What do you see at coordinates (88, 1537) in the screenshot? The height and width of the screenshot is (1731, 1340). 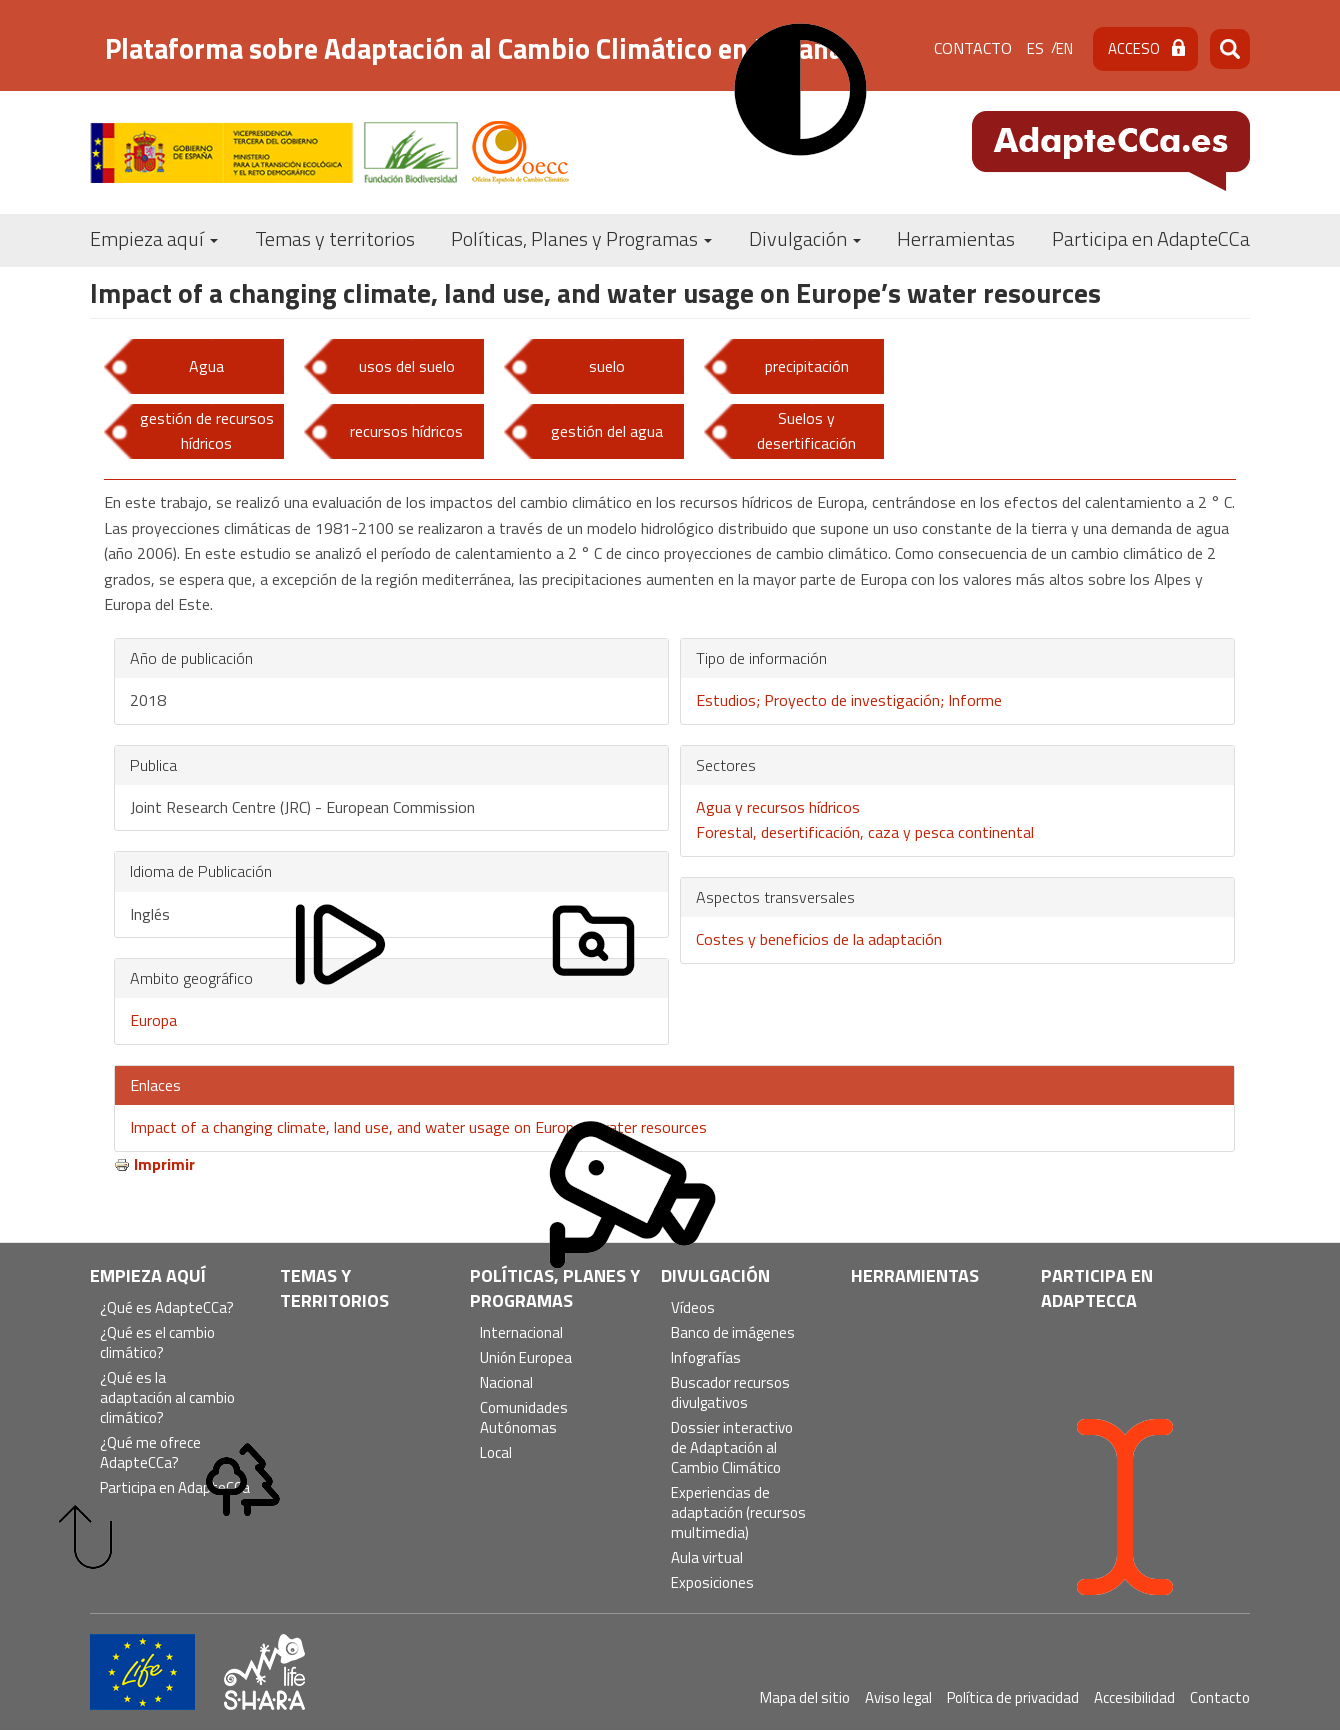 I see `go back or return to previous screen` at bounding box center [88, 1537].